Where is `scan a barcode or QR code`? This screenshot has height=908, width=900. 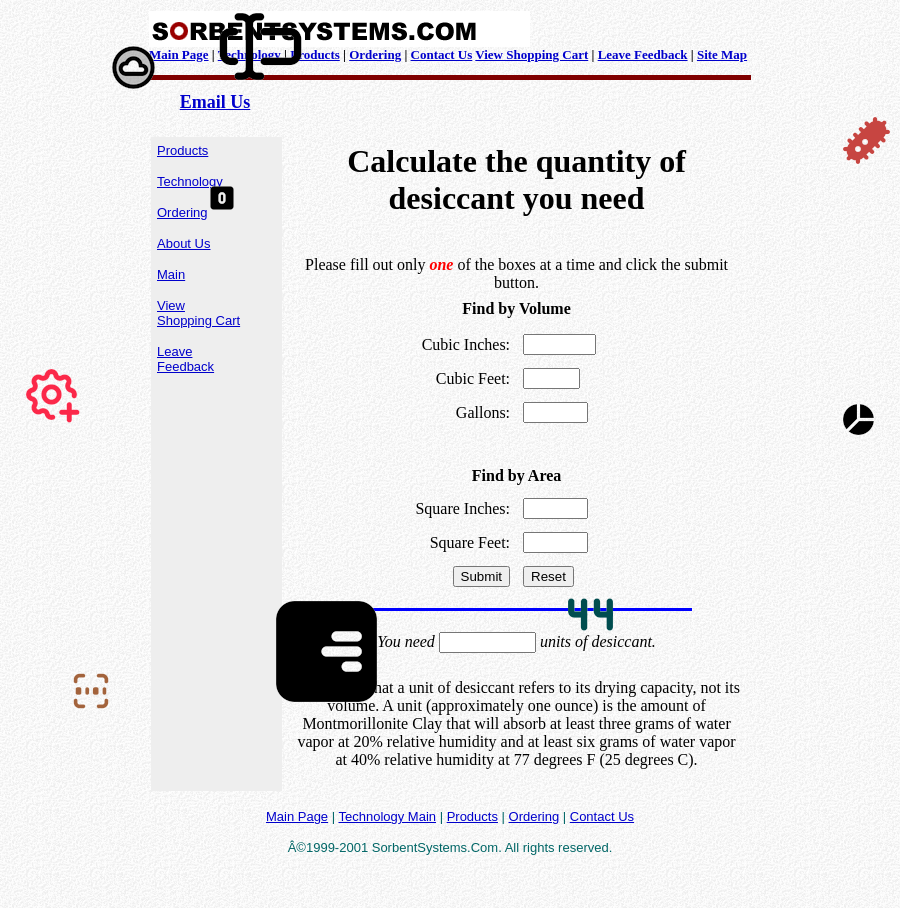 scan a barcode or QR code is located at coordinates (91, 691).